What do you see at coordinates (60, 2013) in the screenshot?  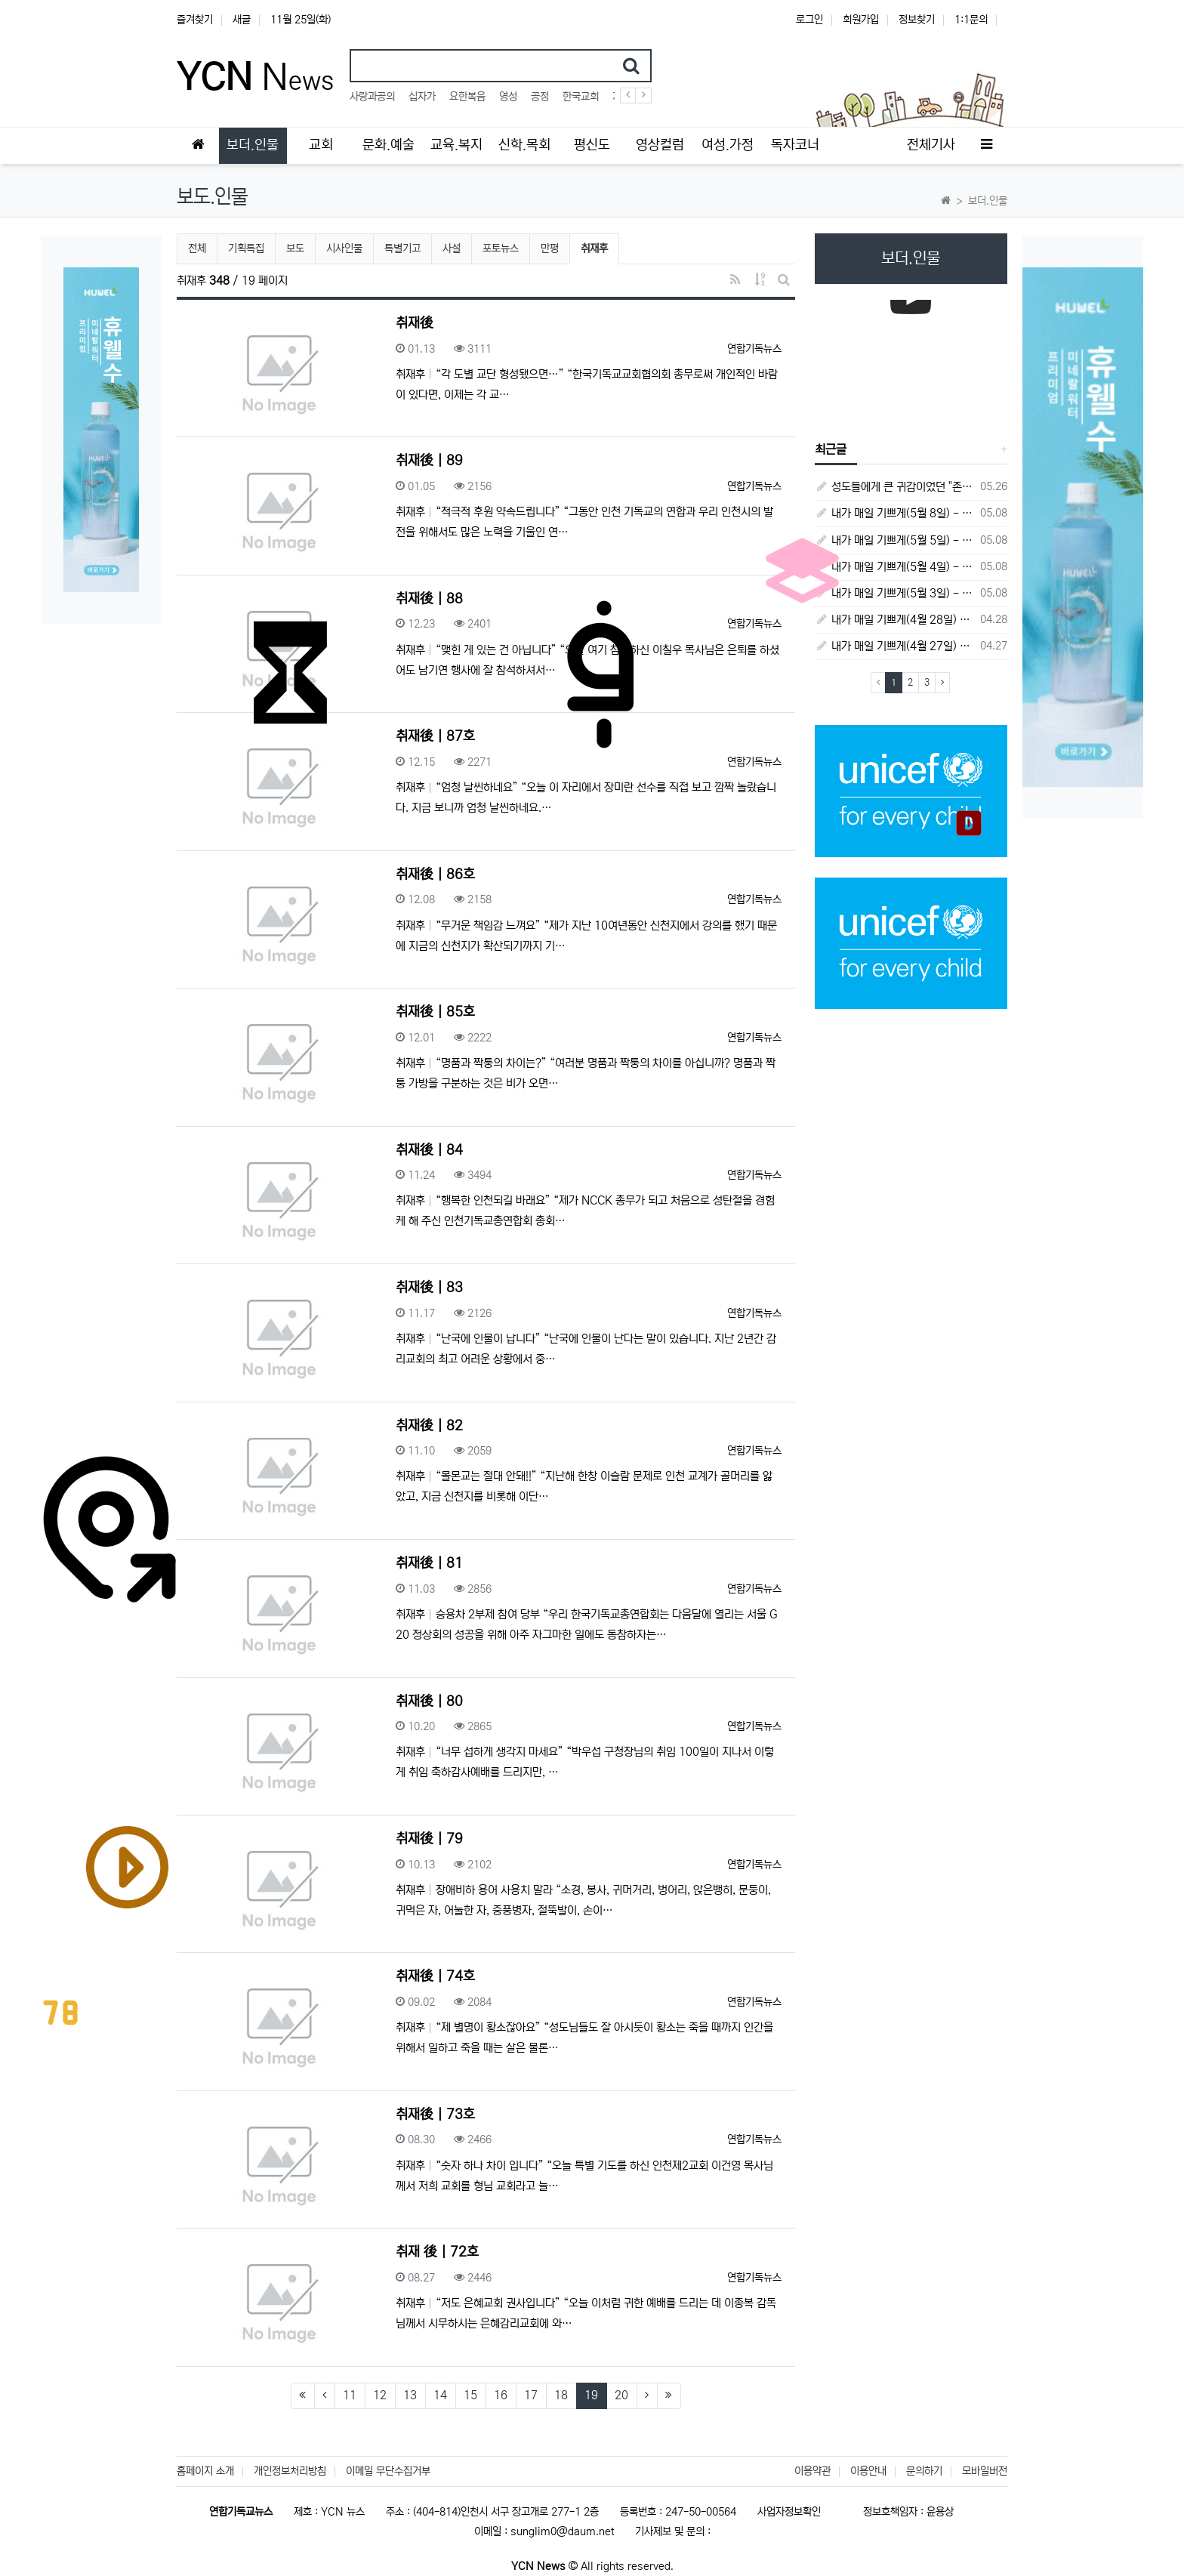 I see `indicates item number 78 in a list or sequence` at bounding box center [60, 2013].